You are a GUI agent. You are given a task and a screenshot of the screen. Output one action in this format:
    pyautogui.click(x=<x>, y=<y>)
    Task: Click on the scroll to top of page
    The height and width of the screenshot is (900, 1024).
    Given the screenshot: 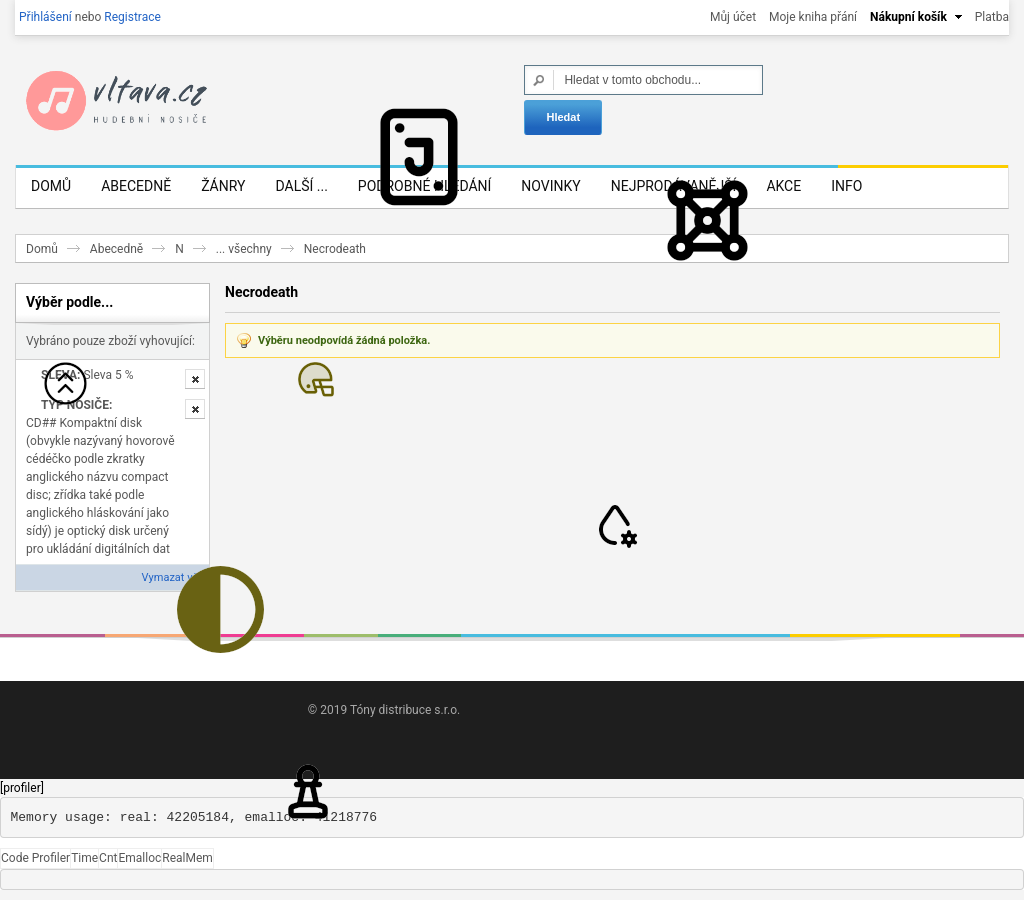 What is the action you would take?
    pyautogui.click(x=65, y=383)
    